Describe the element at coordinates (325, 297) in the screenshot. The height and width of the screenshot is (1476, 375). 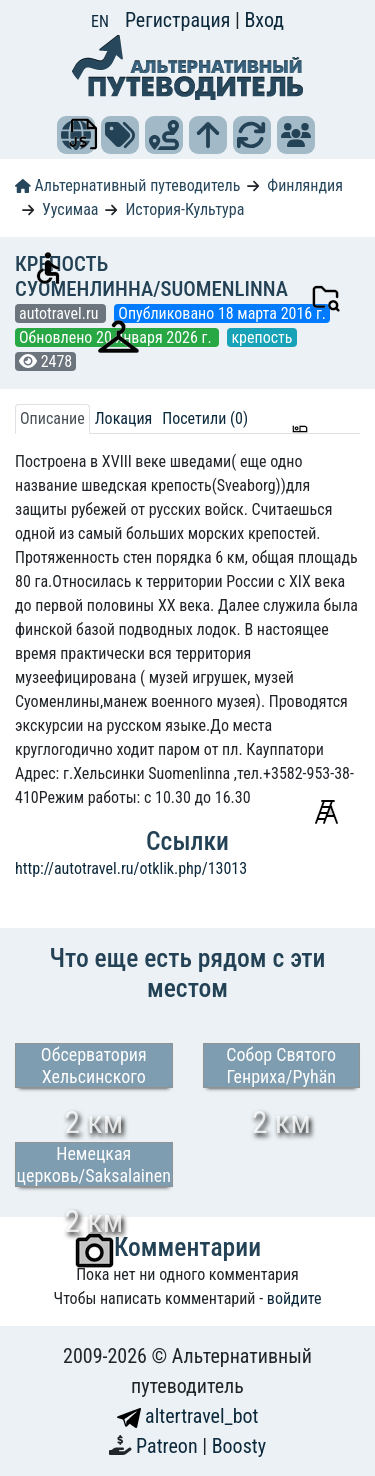
I see `search within a folder` at that location.